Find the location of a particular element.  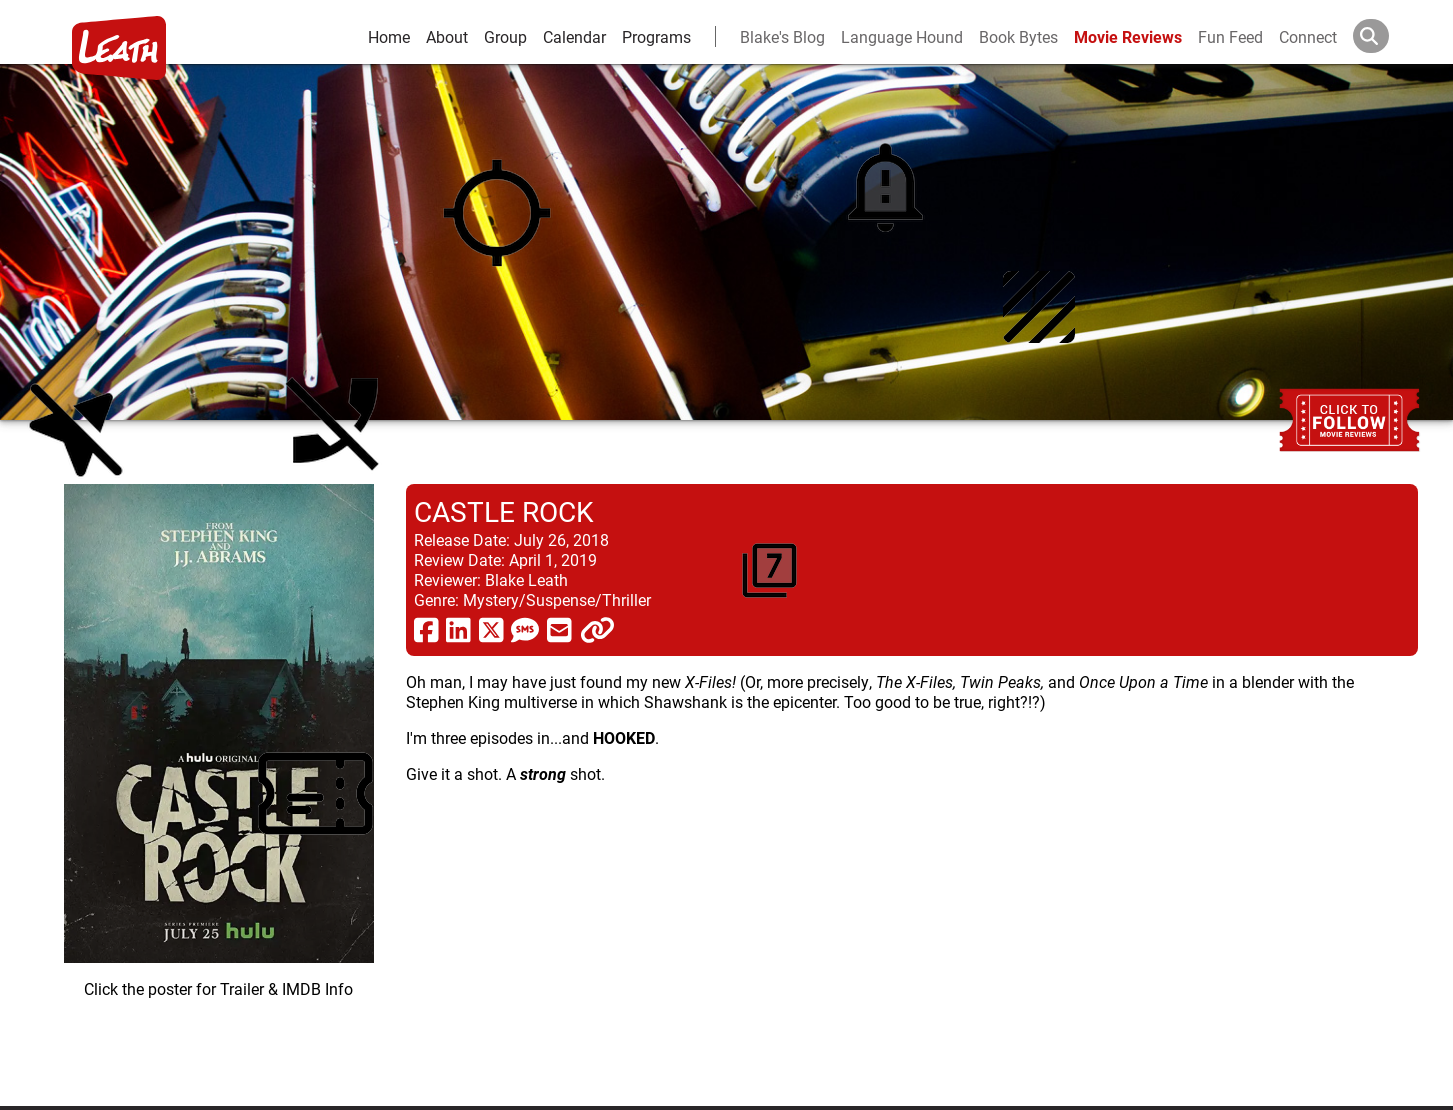

location sharing is currently disabled is located at coordinates (73, 433).